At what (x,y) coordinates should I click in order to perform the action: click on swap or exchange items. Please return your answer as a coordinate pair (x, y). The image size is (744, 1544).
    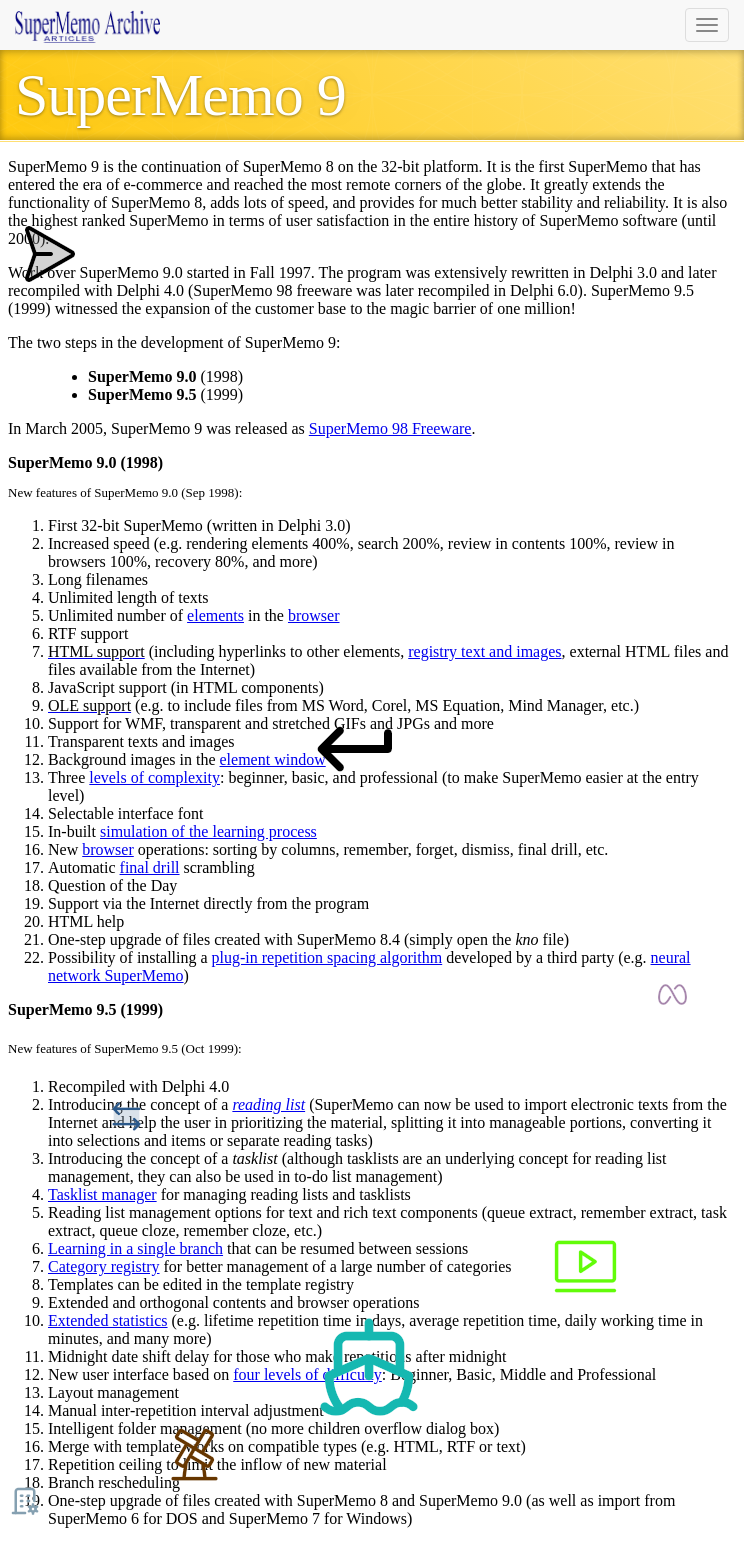
    Looking at the image, I should click on (126, 1116).